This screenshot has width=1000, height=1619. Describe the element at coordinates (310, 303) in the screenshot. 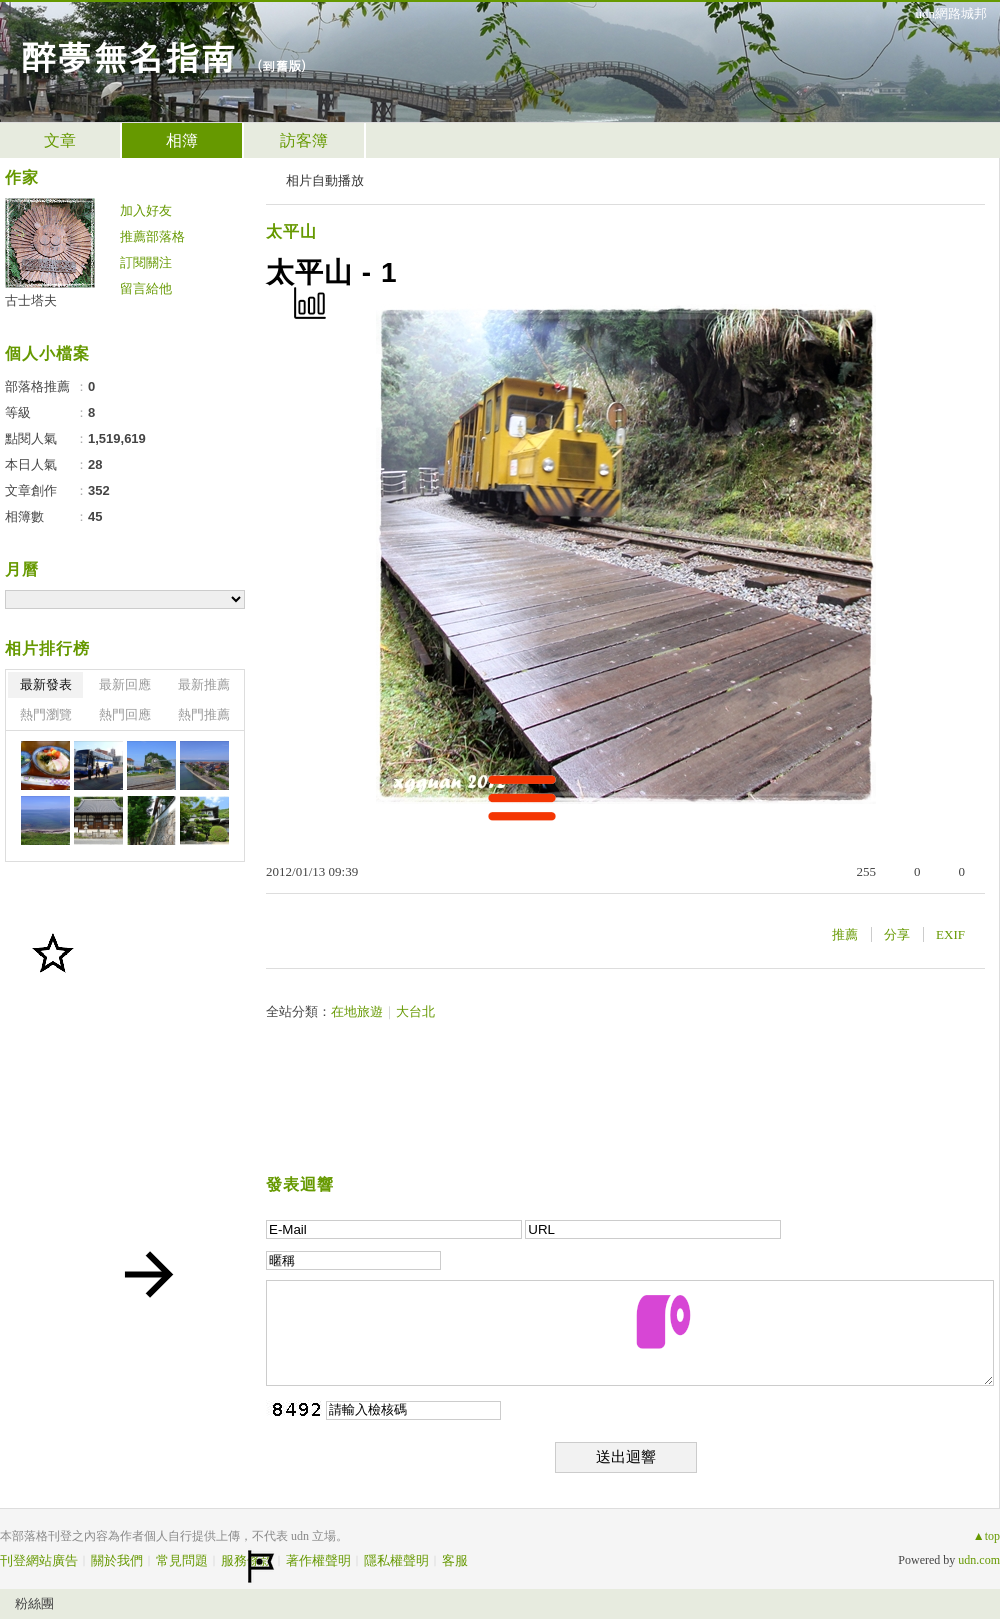

I see `view analytics or statistics` at that location.